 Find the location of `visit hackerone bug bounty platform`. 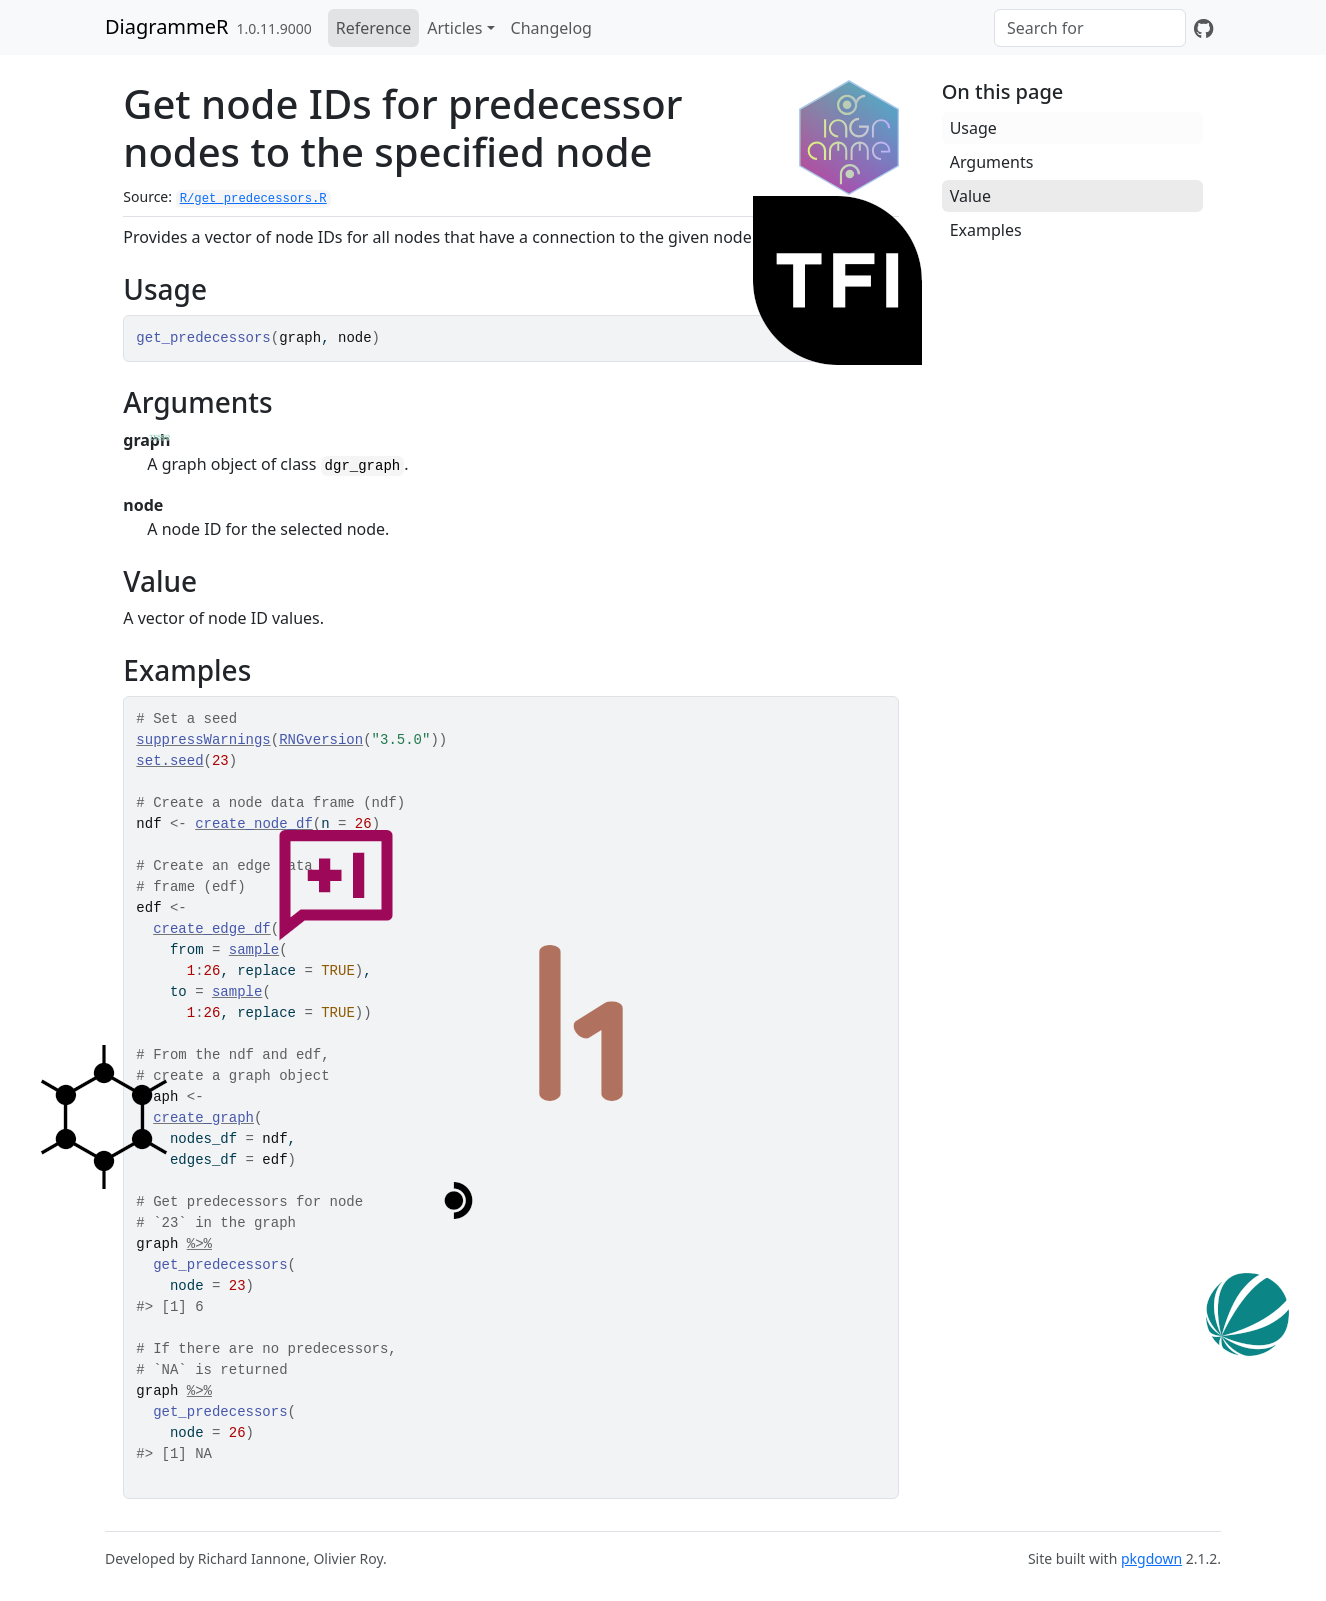

visit hackerone bug bounty platform is located at coordinates (581, 1023).